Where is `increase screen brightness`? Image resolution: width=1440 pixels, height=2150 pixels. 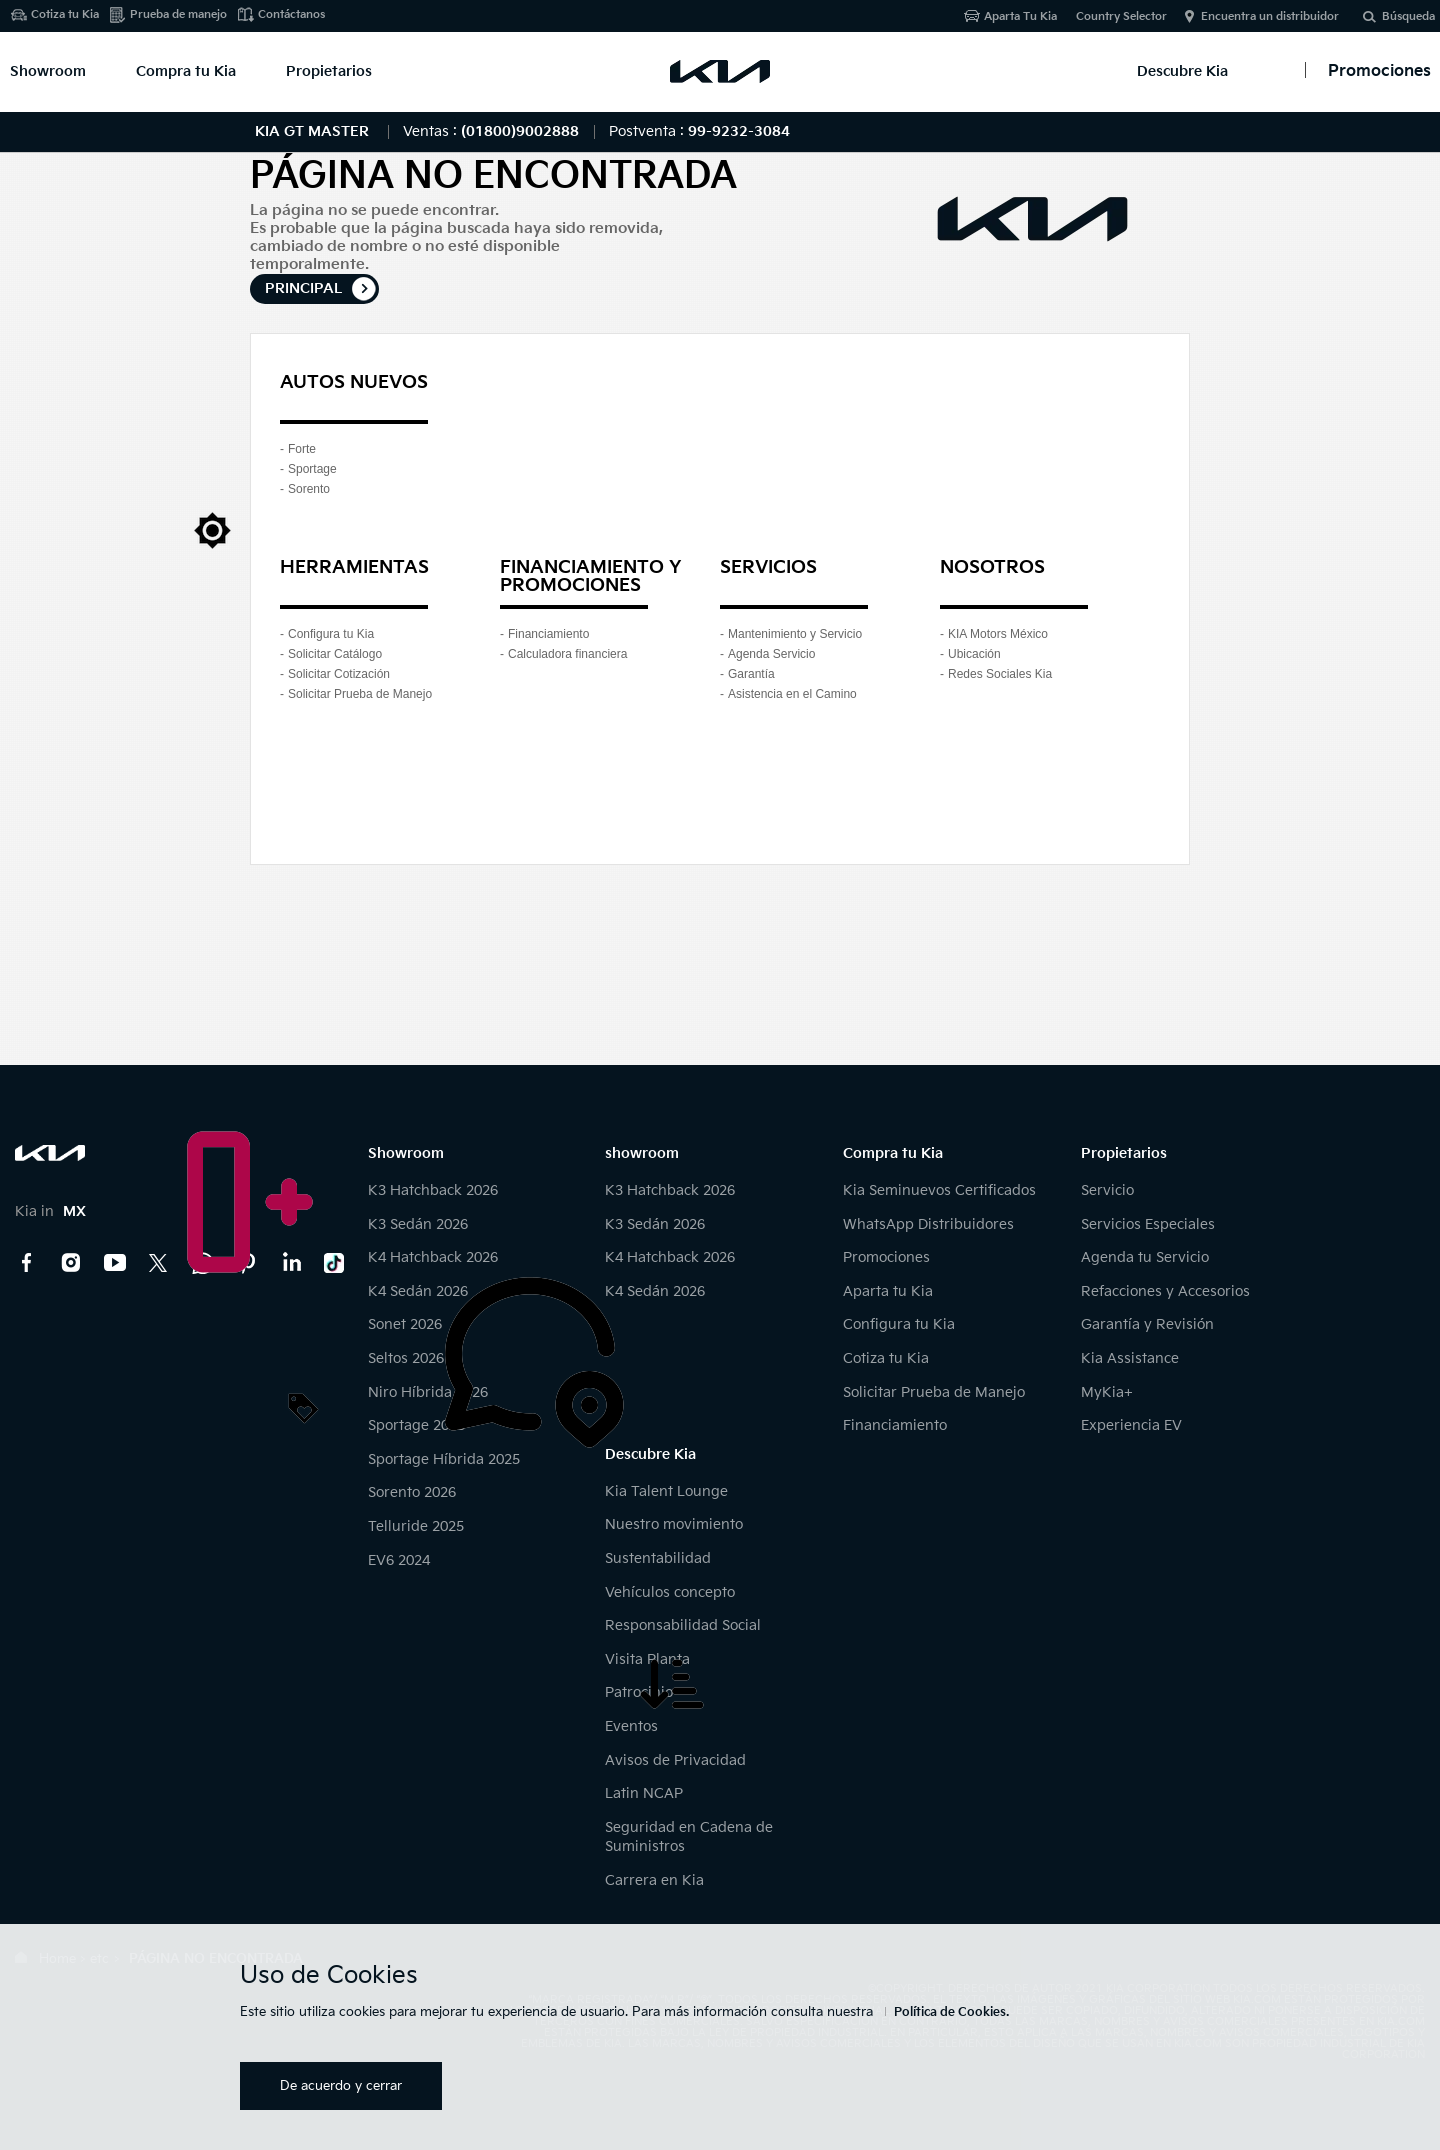
increase screen brightness is located at coordinates (212, 530).